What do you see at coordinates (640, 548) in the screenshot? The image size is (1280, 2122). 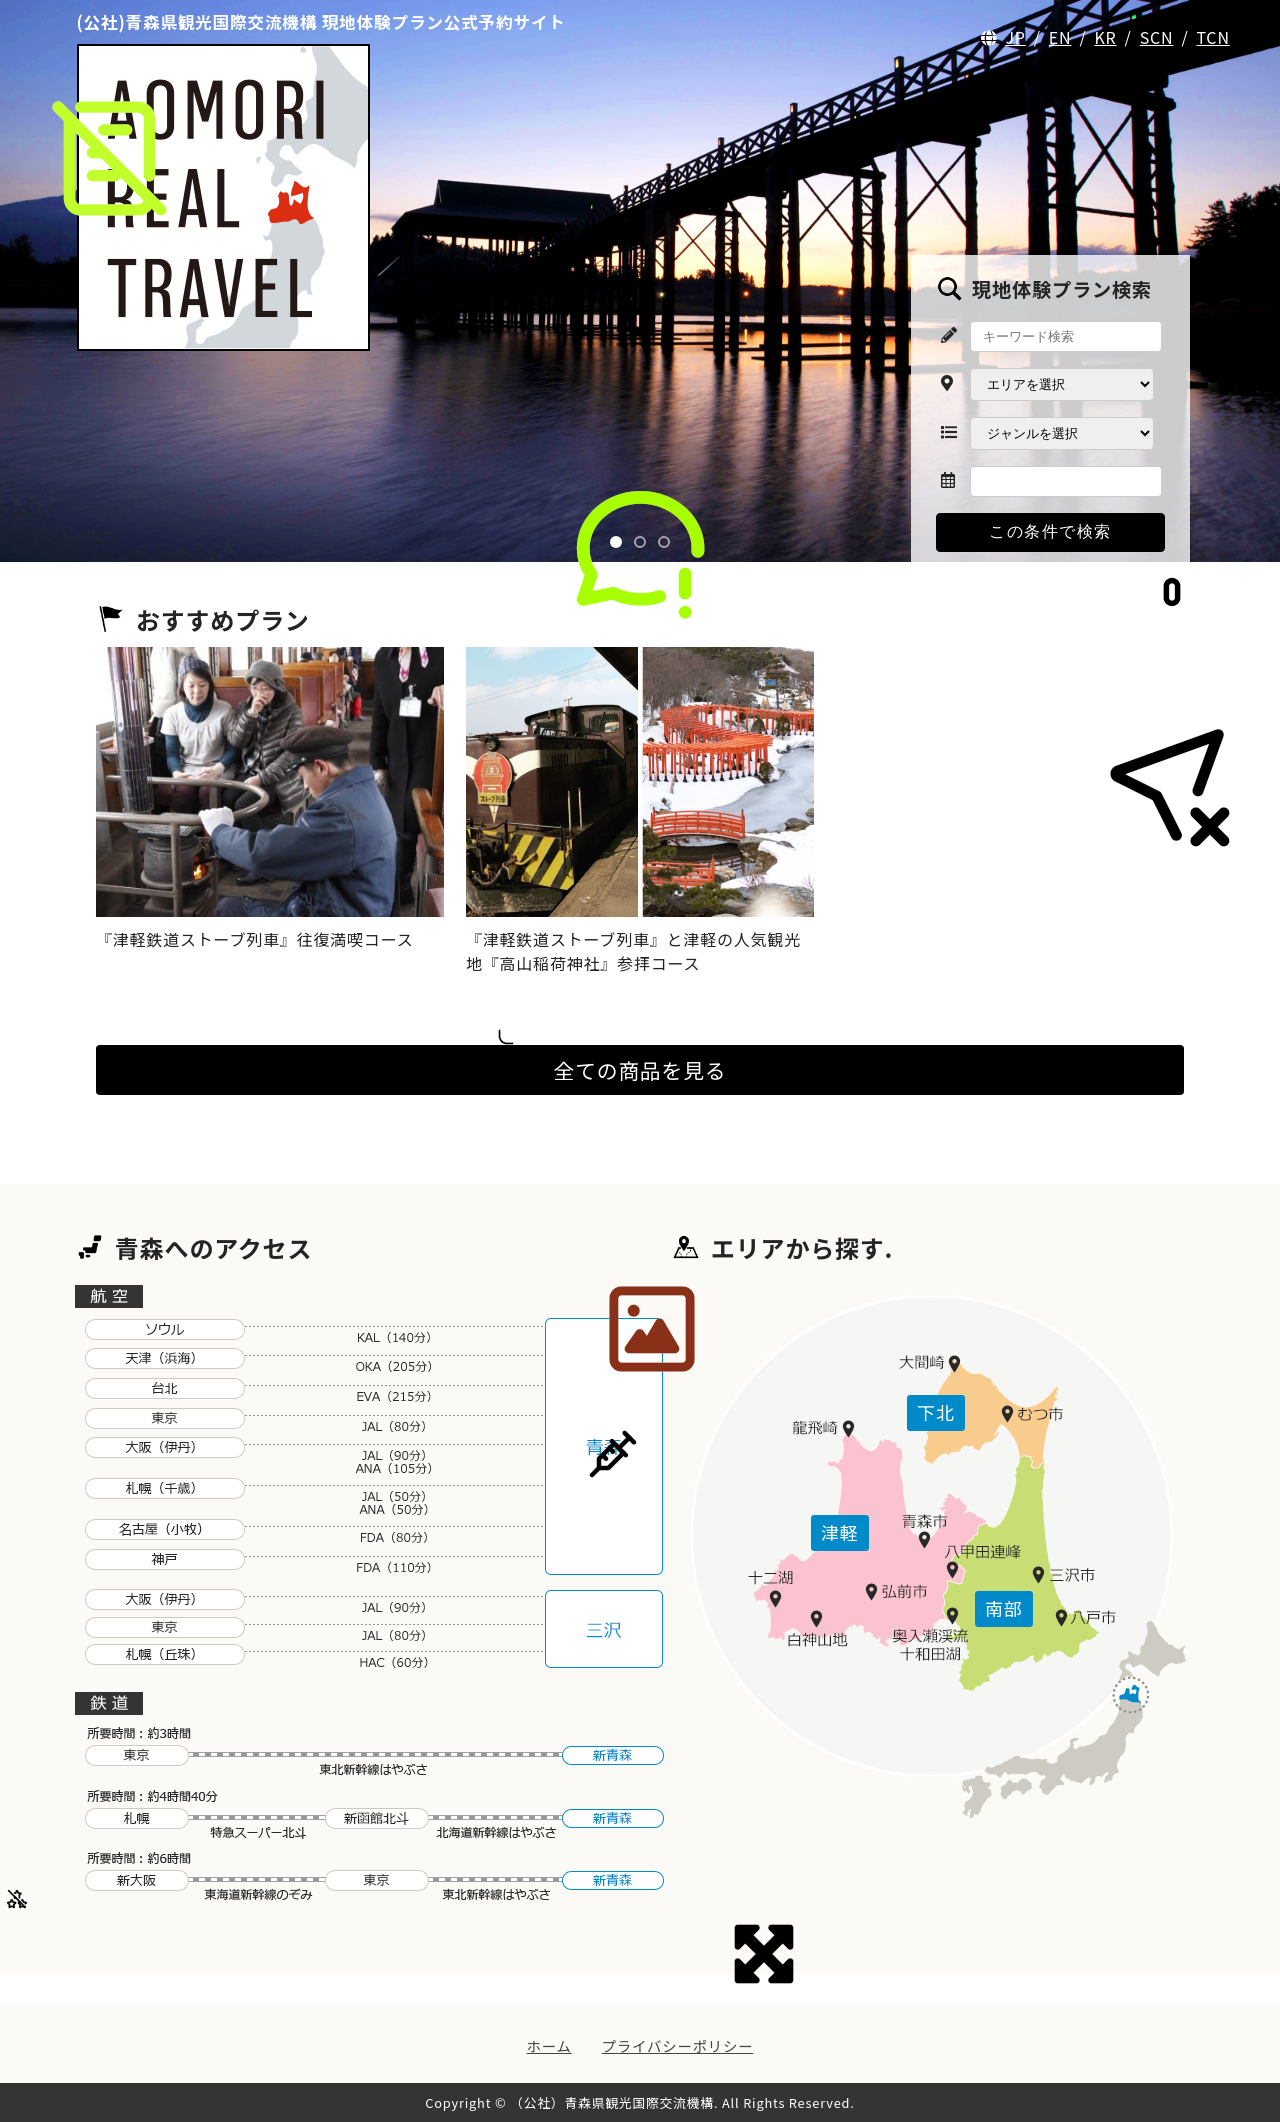 I see `indicates an urgent or important message` at bounding box center [640, 548].